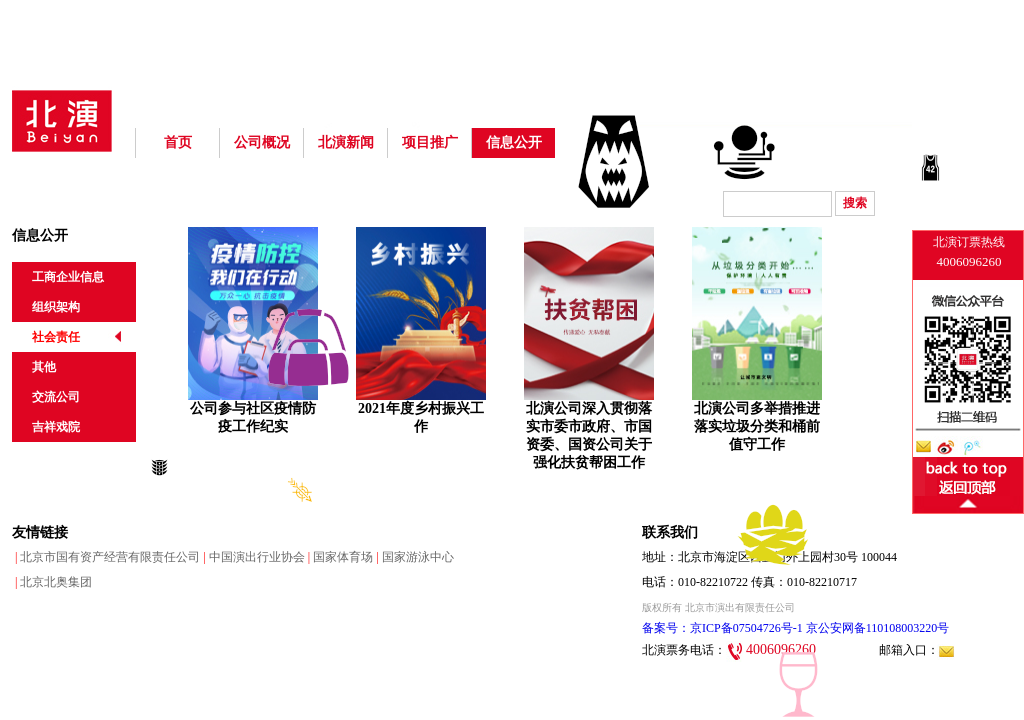 The height and width of the screenshot is (720, 1024). Describe the element at coordinates (798, 684) in the screenshot. I see `browse wine or beverage options` at that location.